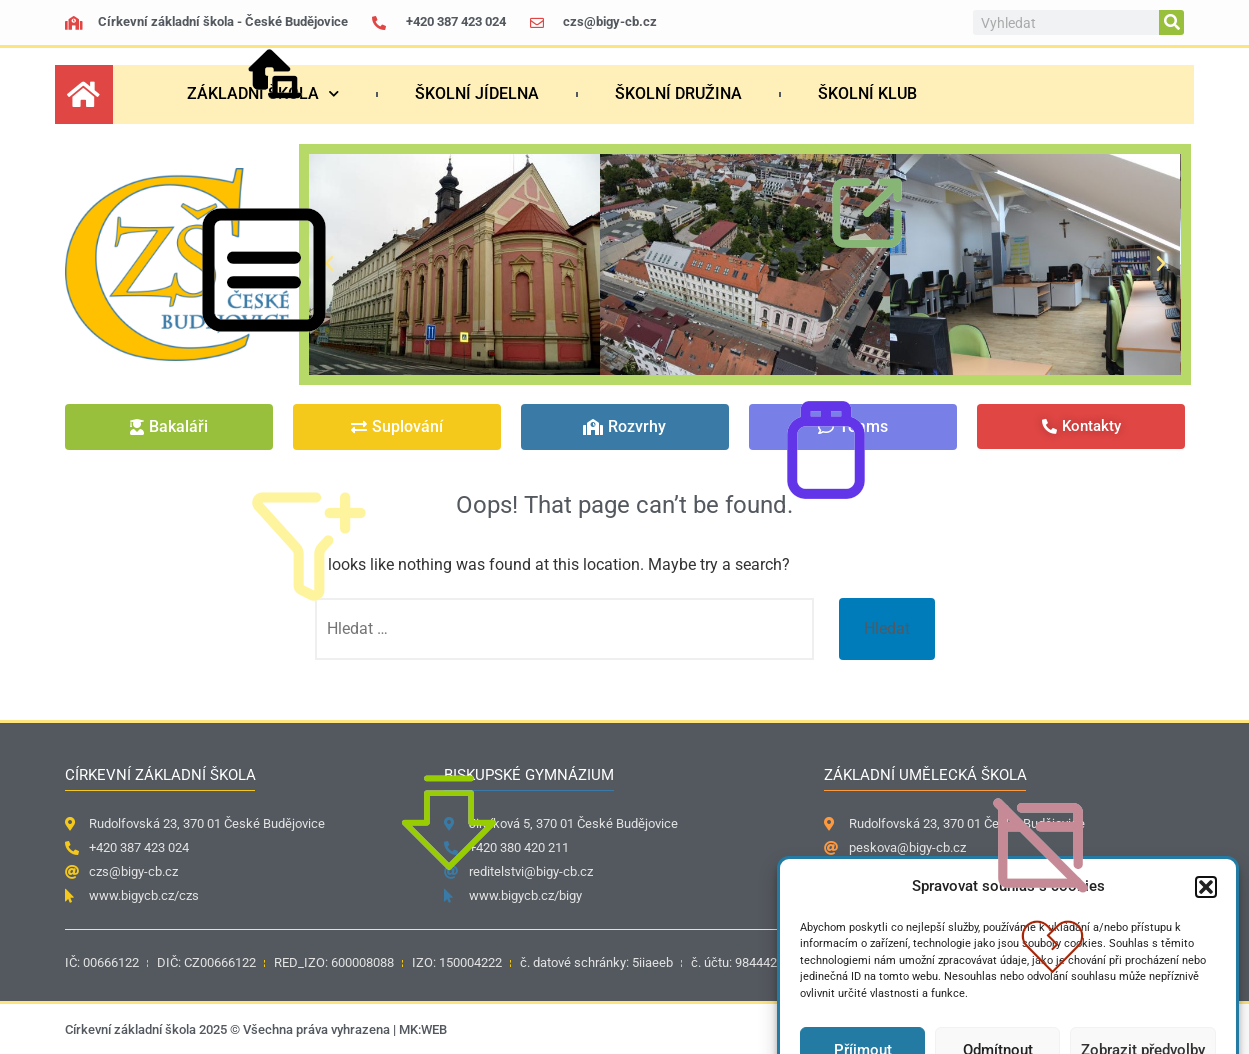 The width and height of the screenshot is (1249, 1054). Describe the element at coordinates (264, 270) in the screenshot. I see `indicates equality or comparison function` at that location.